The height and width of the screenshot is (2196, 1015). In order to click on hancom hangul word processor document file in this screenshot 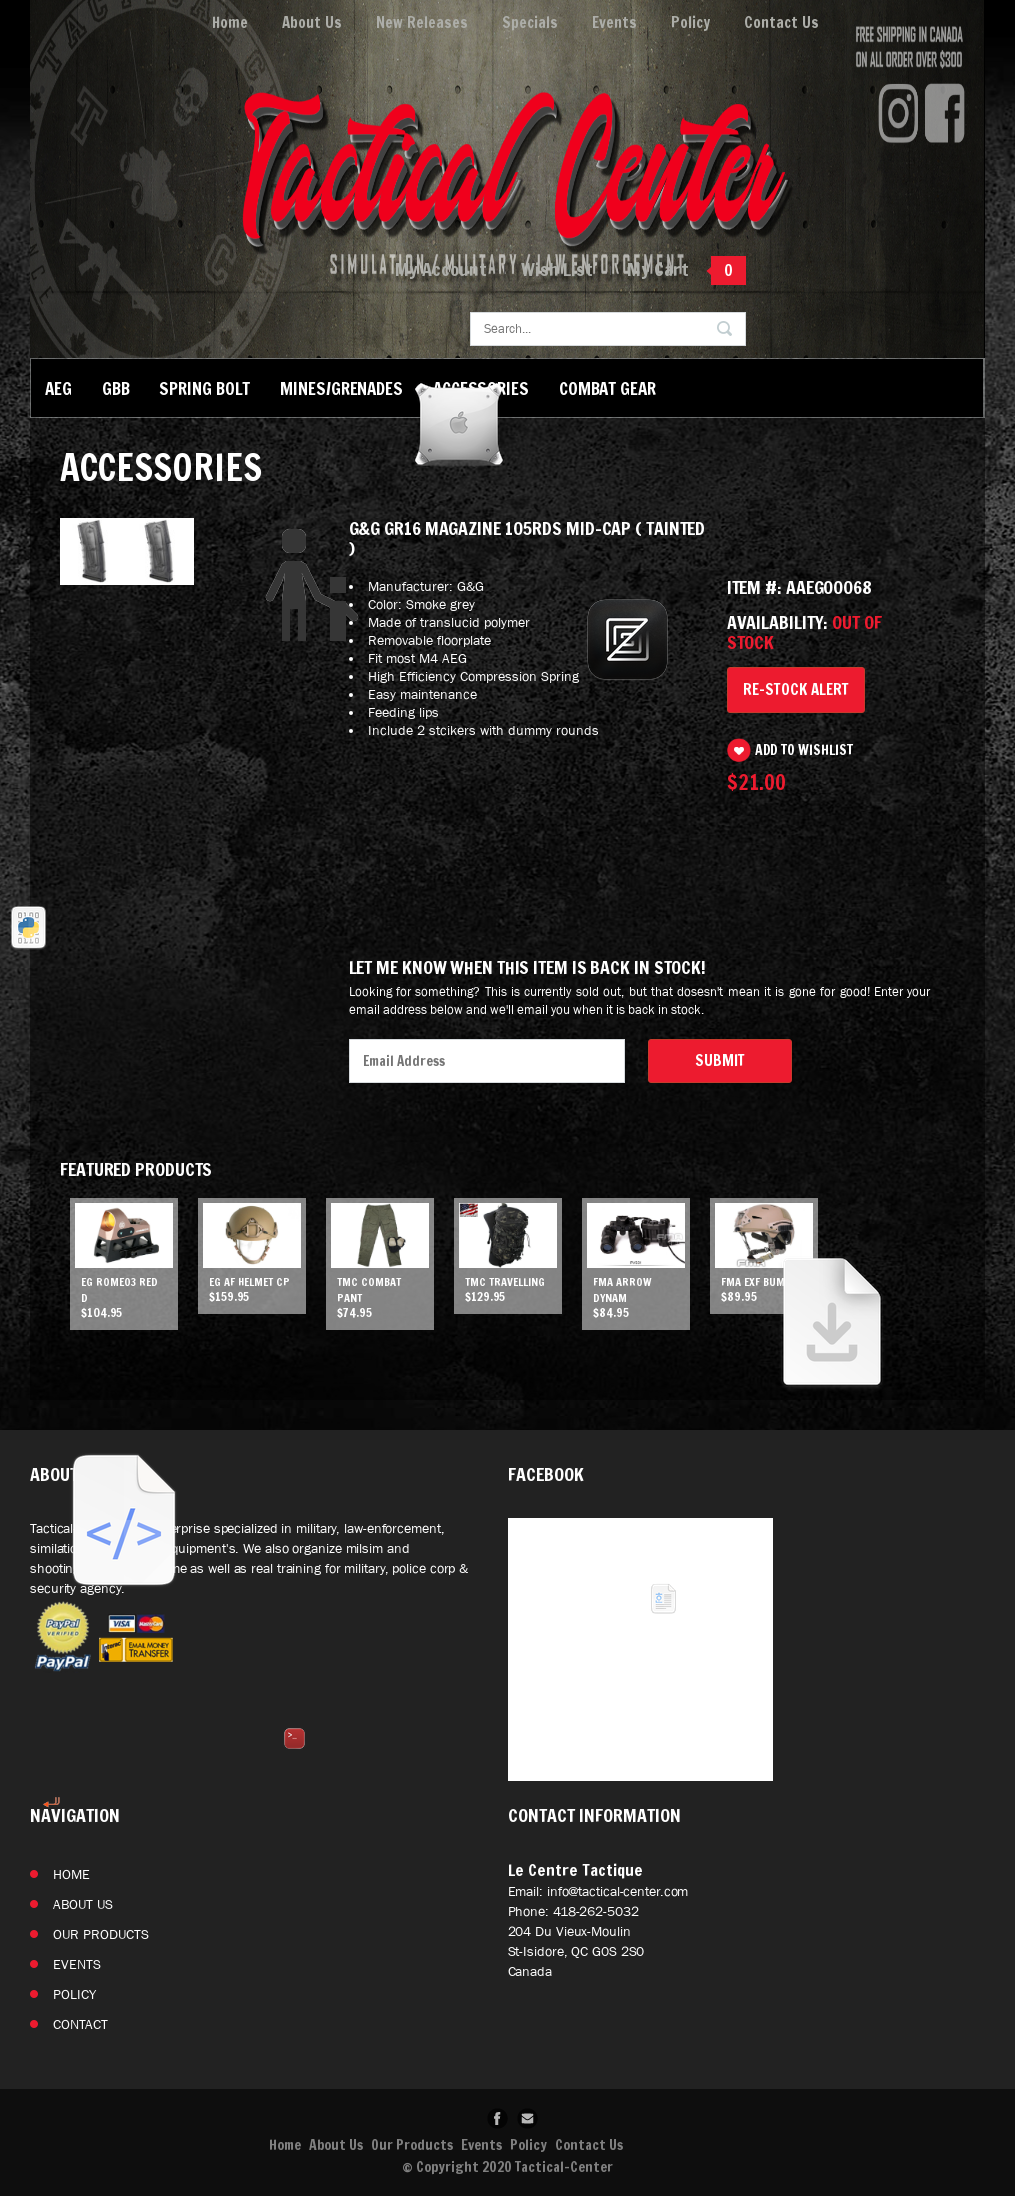, I will do `click(663, 1598)`.